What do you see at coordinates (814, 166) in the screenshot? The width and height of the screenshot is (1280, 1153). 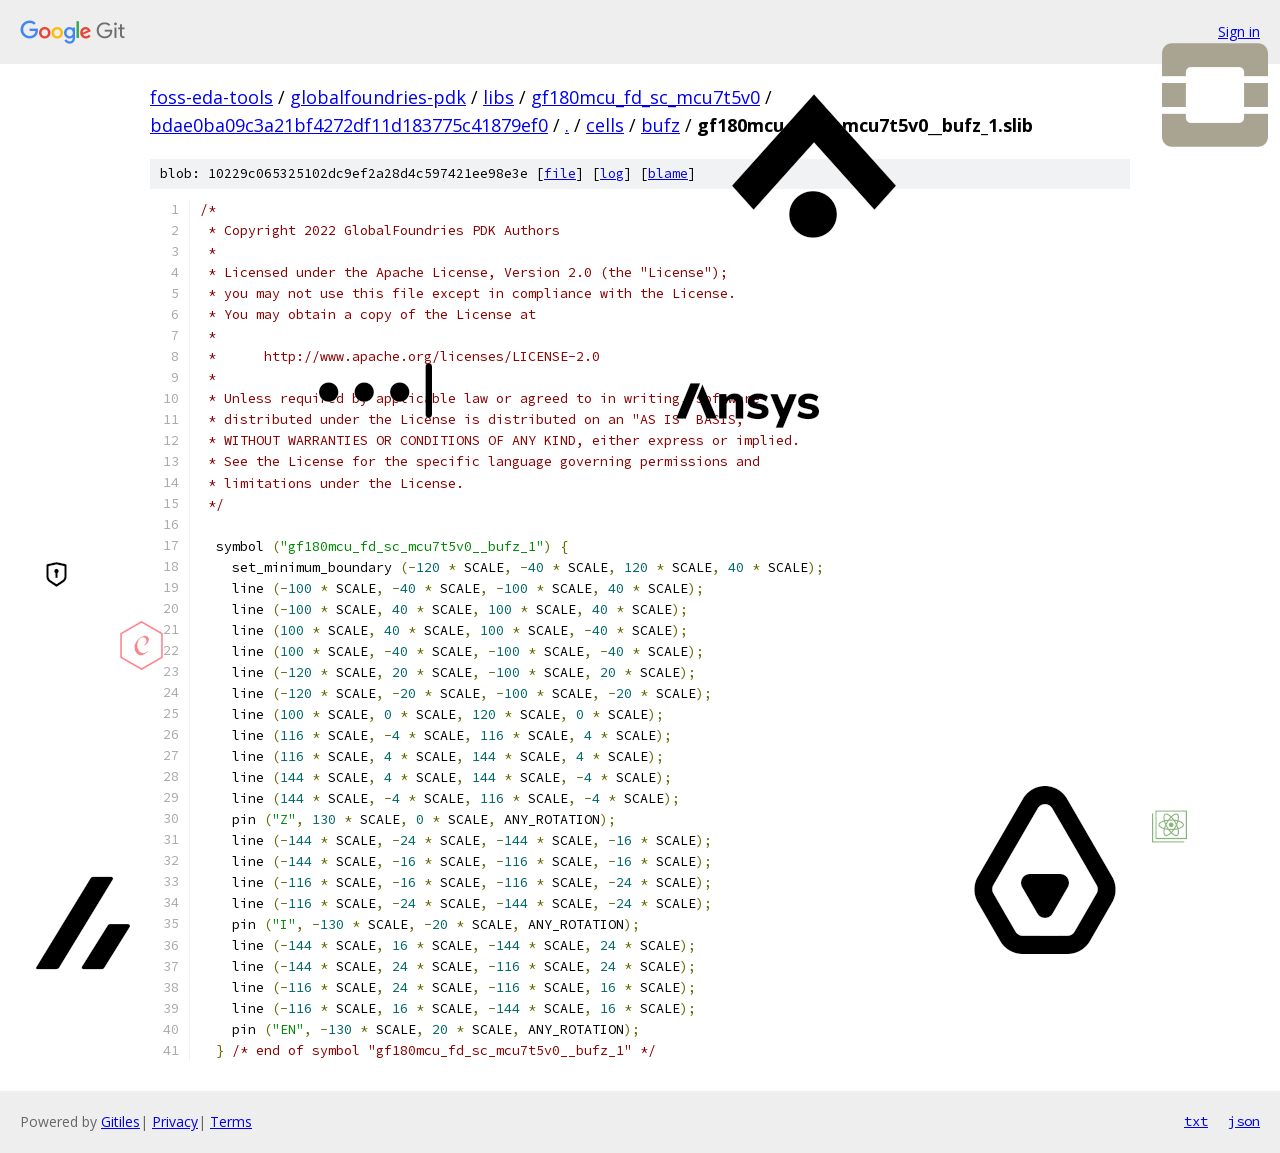 I see `upptime status monitoring service logo` at bounding box center [814, 166].